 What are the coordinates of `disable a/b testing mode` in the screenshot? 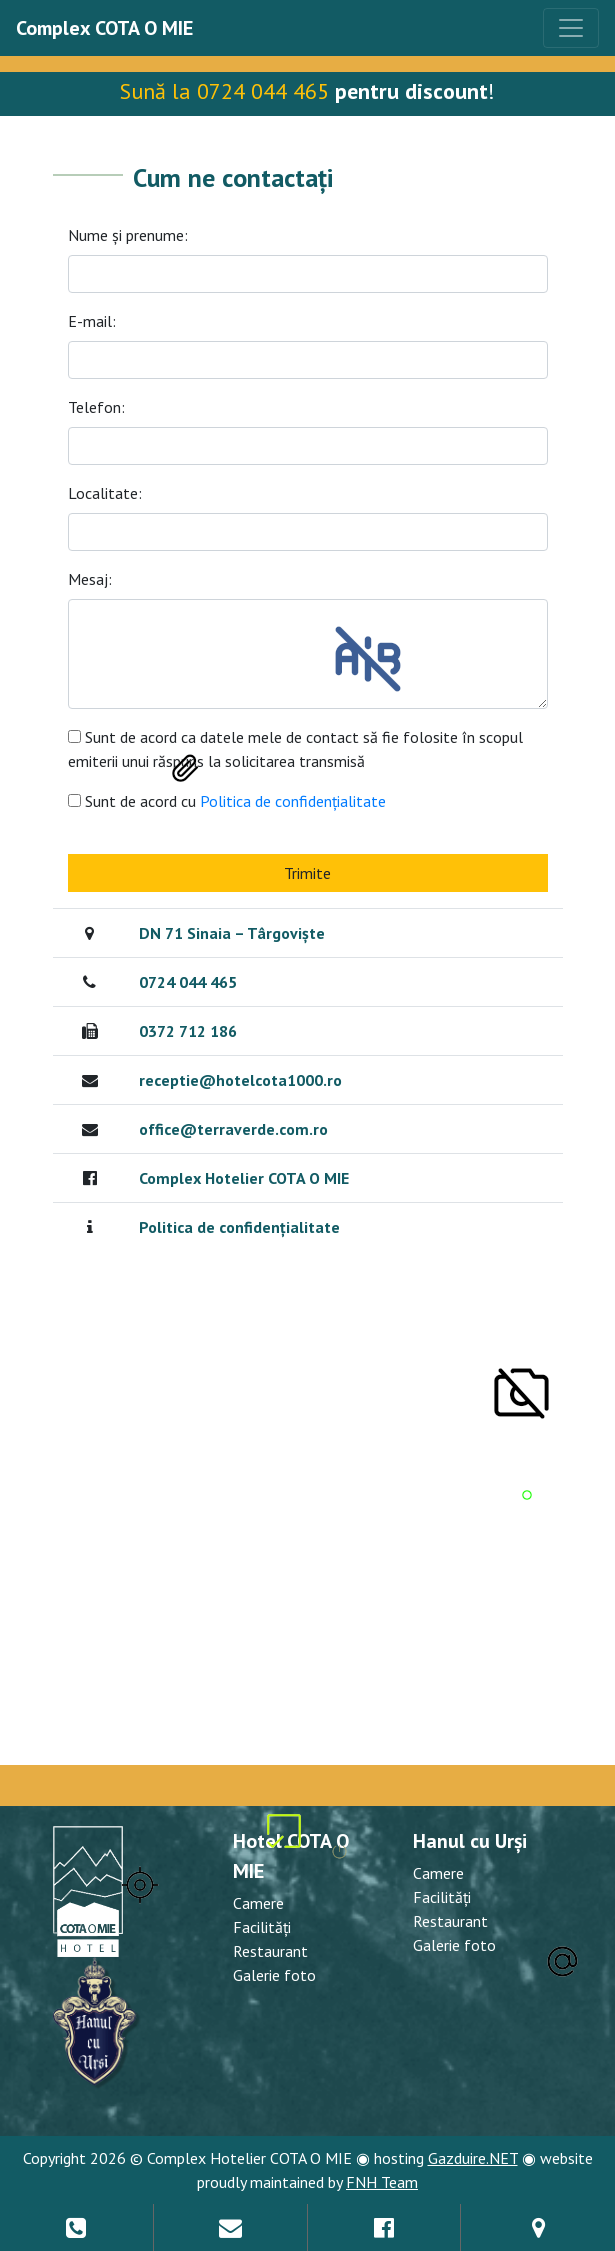 It's located at (368, 659).